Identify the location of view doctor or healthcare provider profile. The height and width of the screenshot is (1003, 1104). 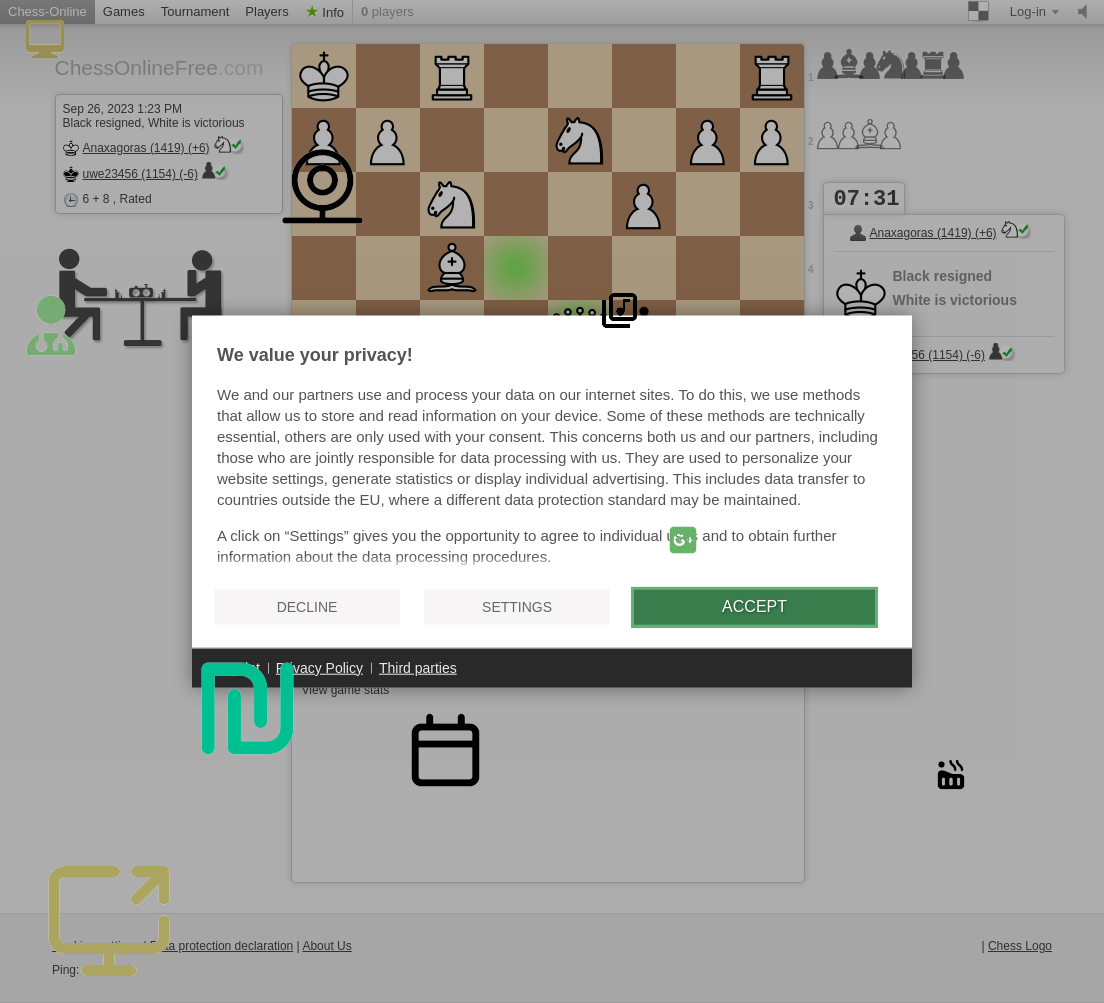
(51, 325).